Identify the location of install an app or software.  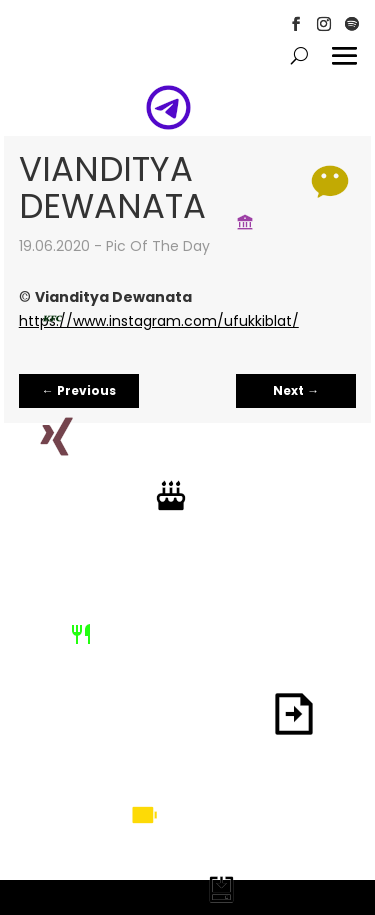
(221, 889).